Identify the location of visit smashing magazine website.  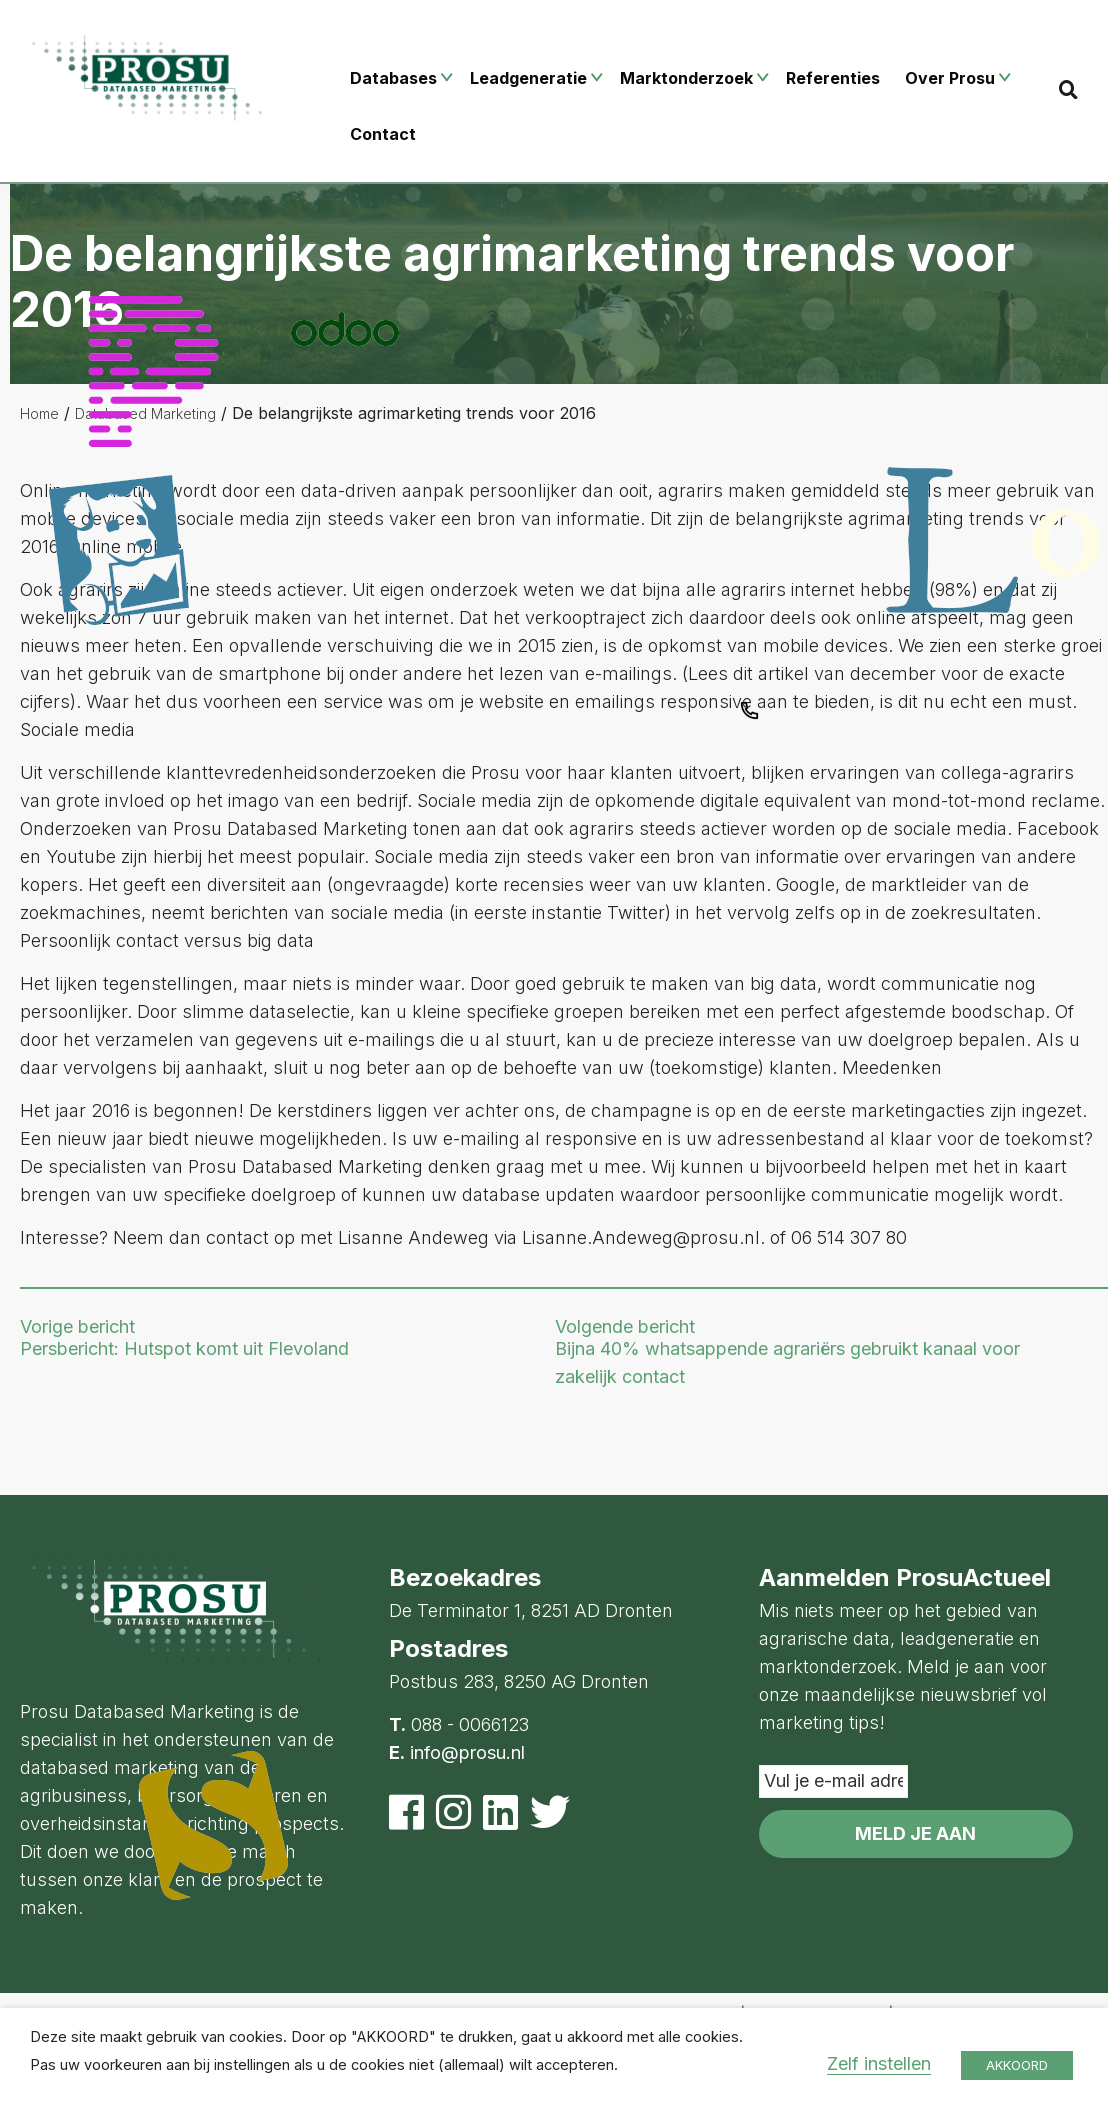
(213, 1825).